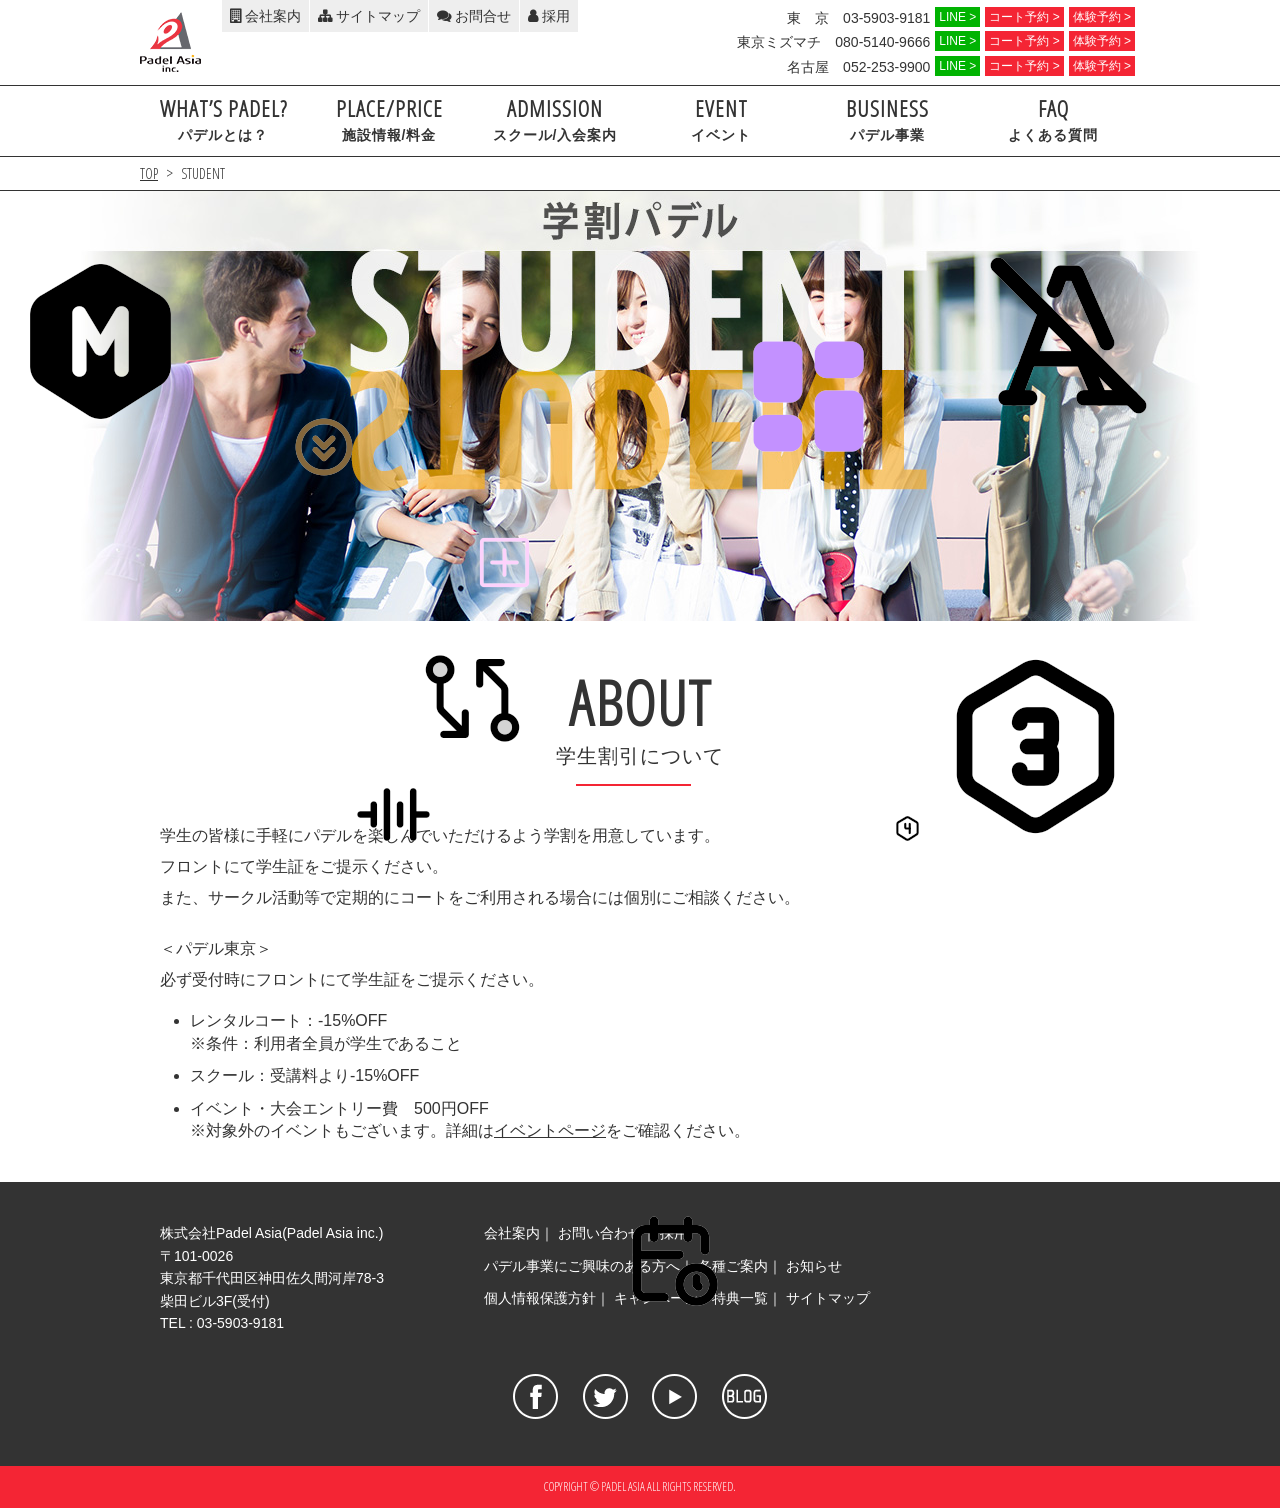  I want to click on view code changes between versions, so click(472, 698).